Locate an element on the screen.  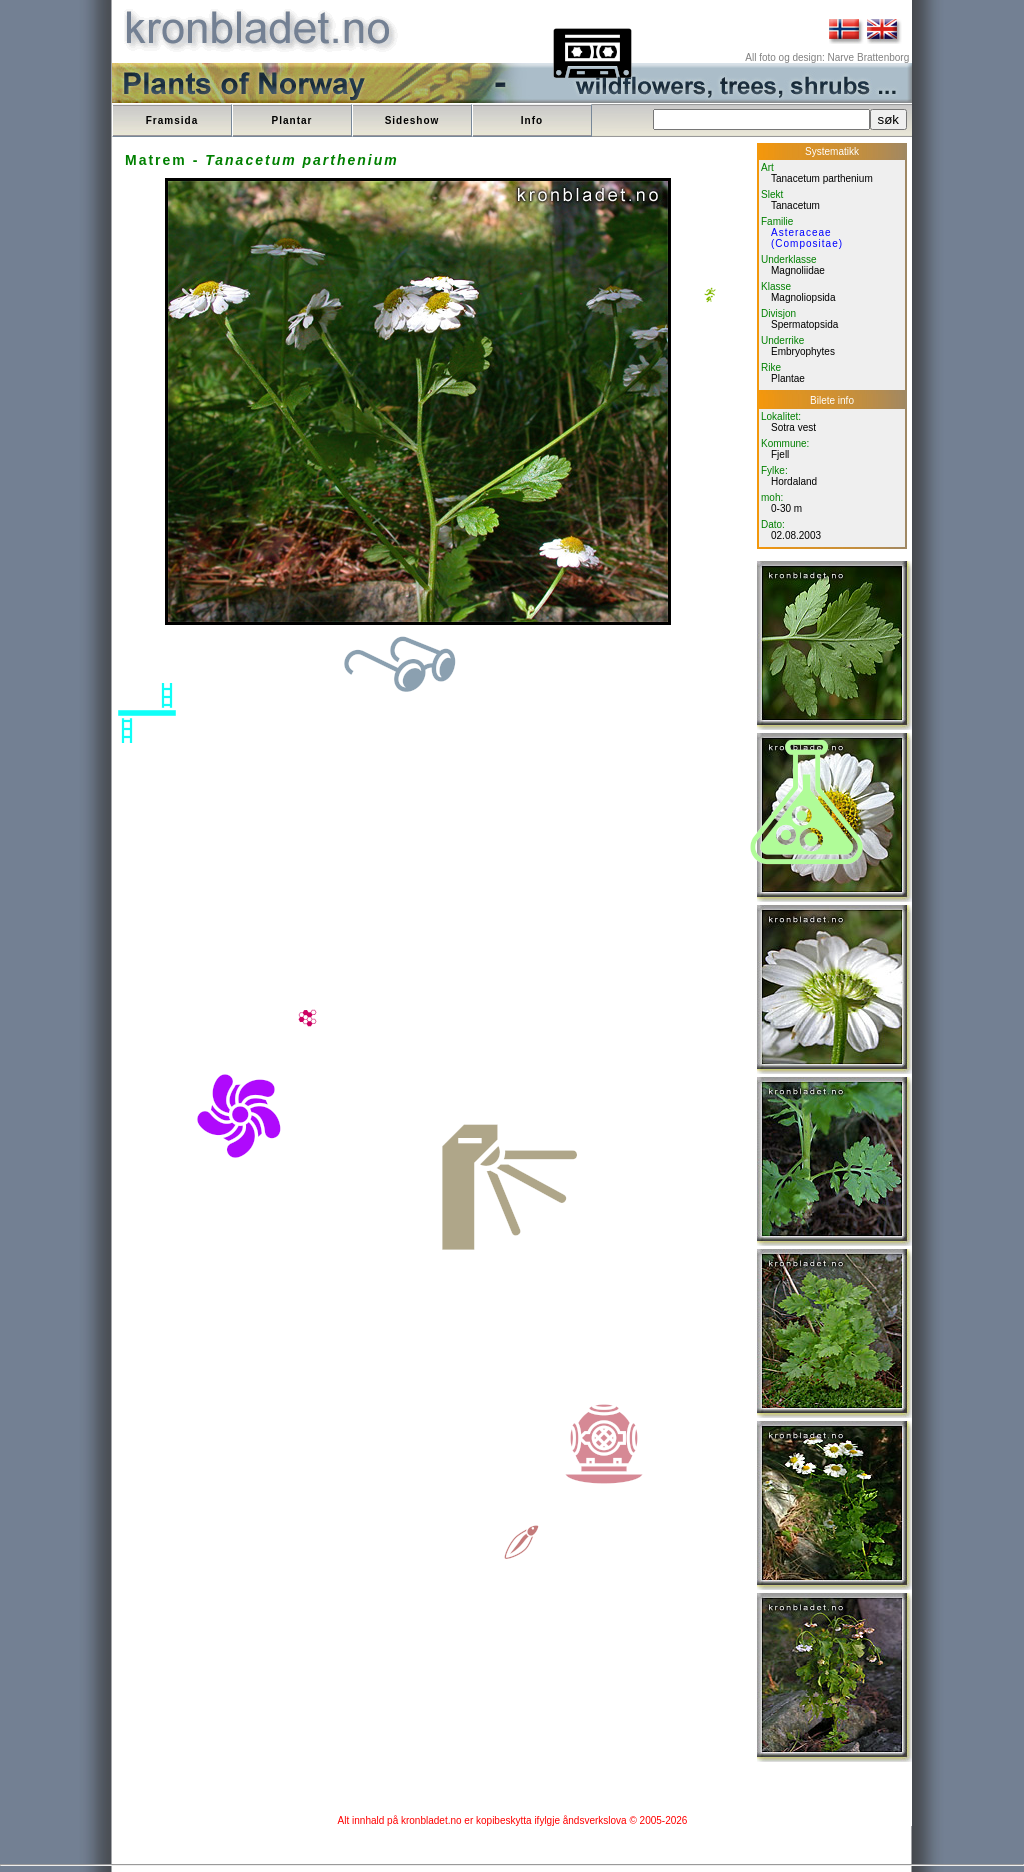
access hexagonal grid or tile-based game mode is located at coordinates (307, 1017).